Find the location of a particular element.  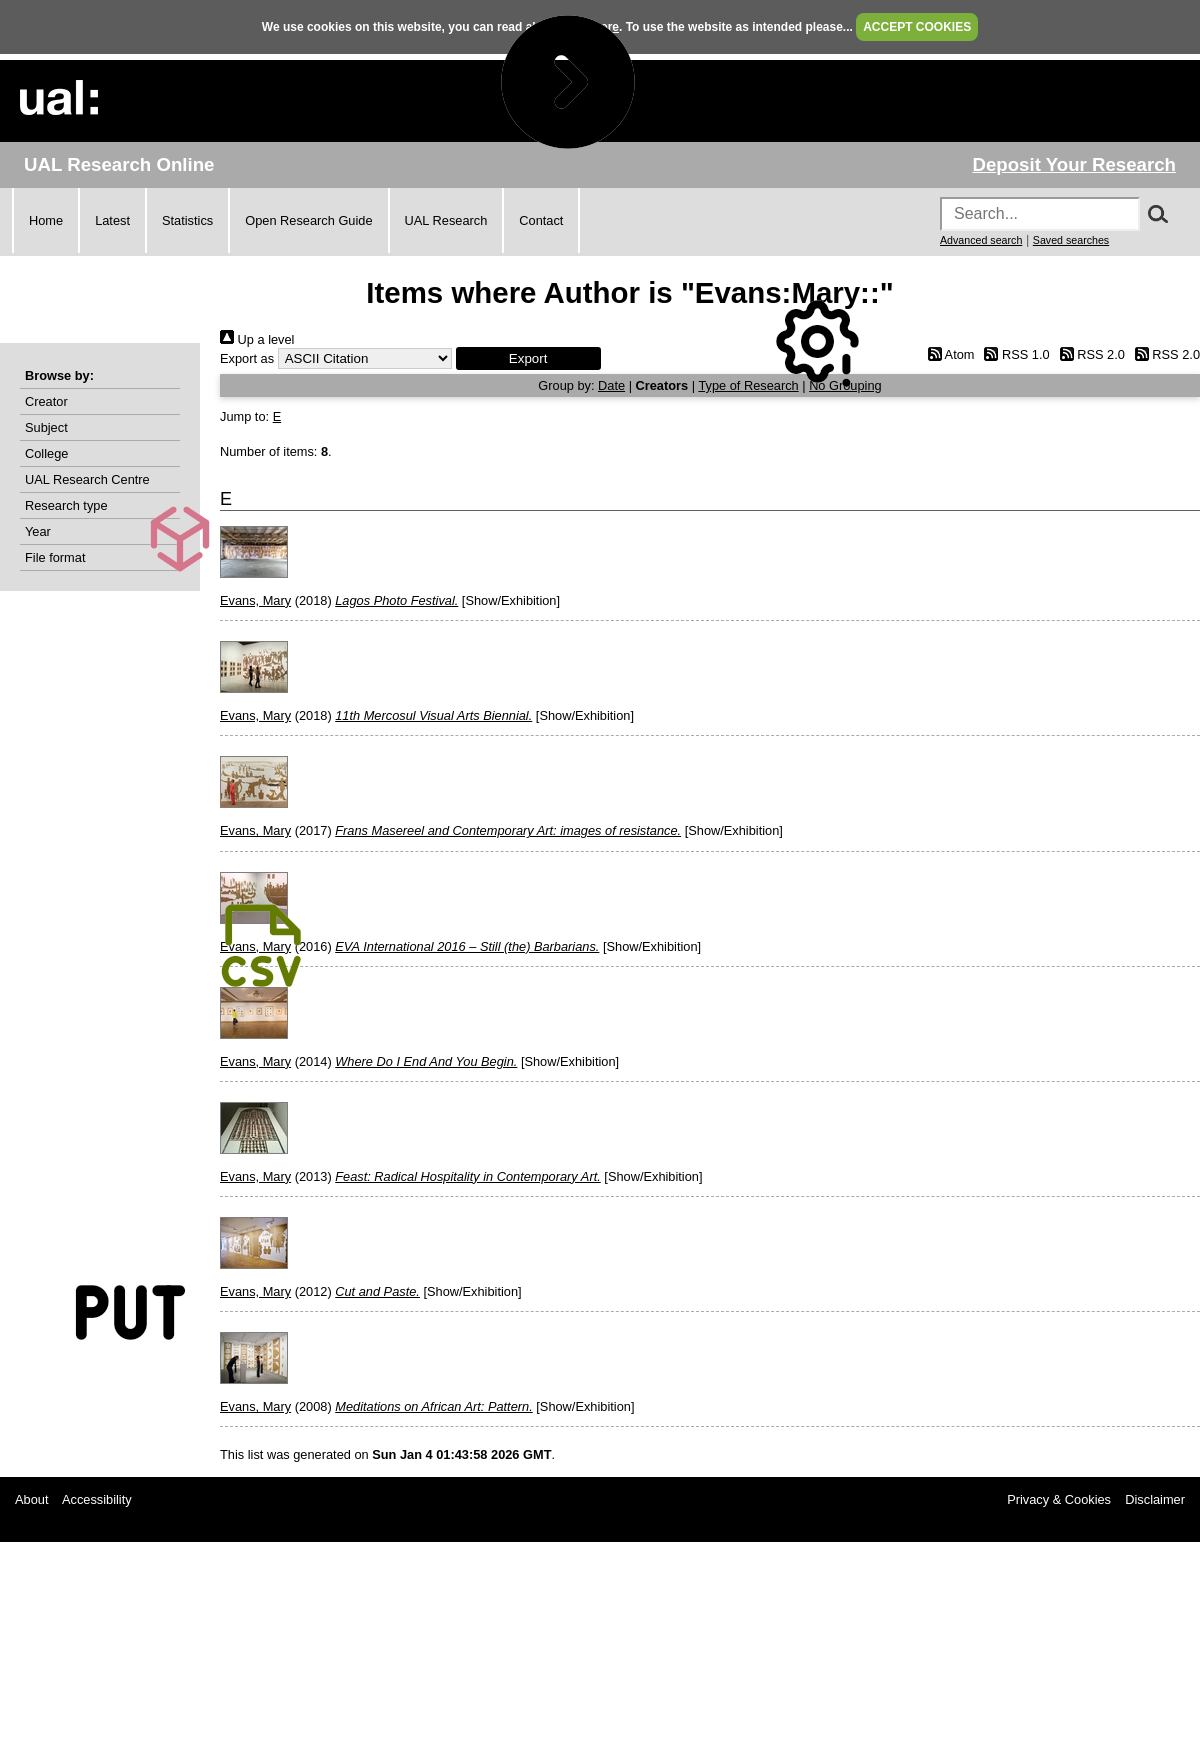

unity game engine logo is located at coordinates (180, 539).